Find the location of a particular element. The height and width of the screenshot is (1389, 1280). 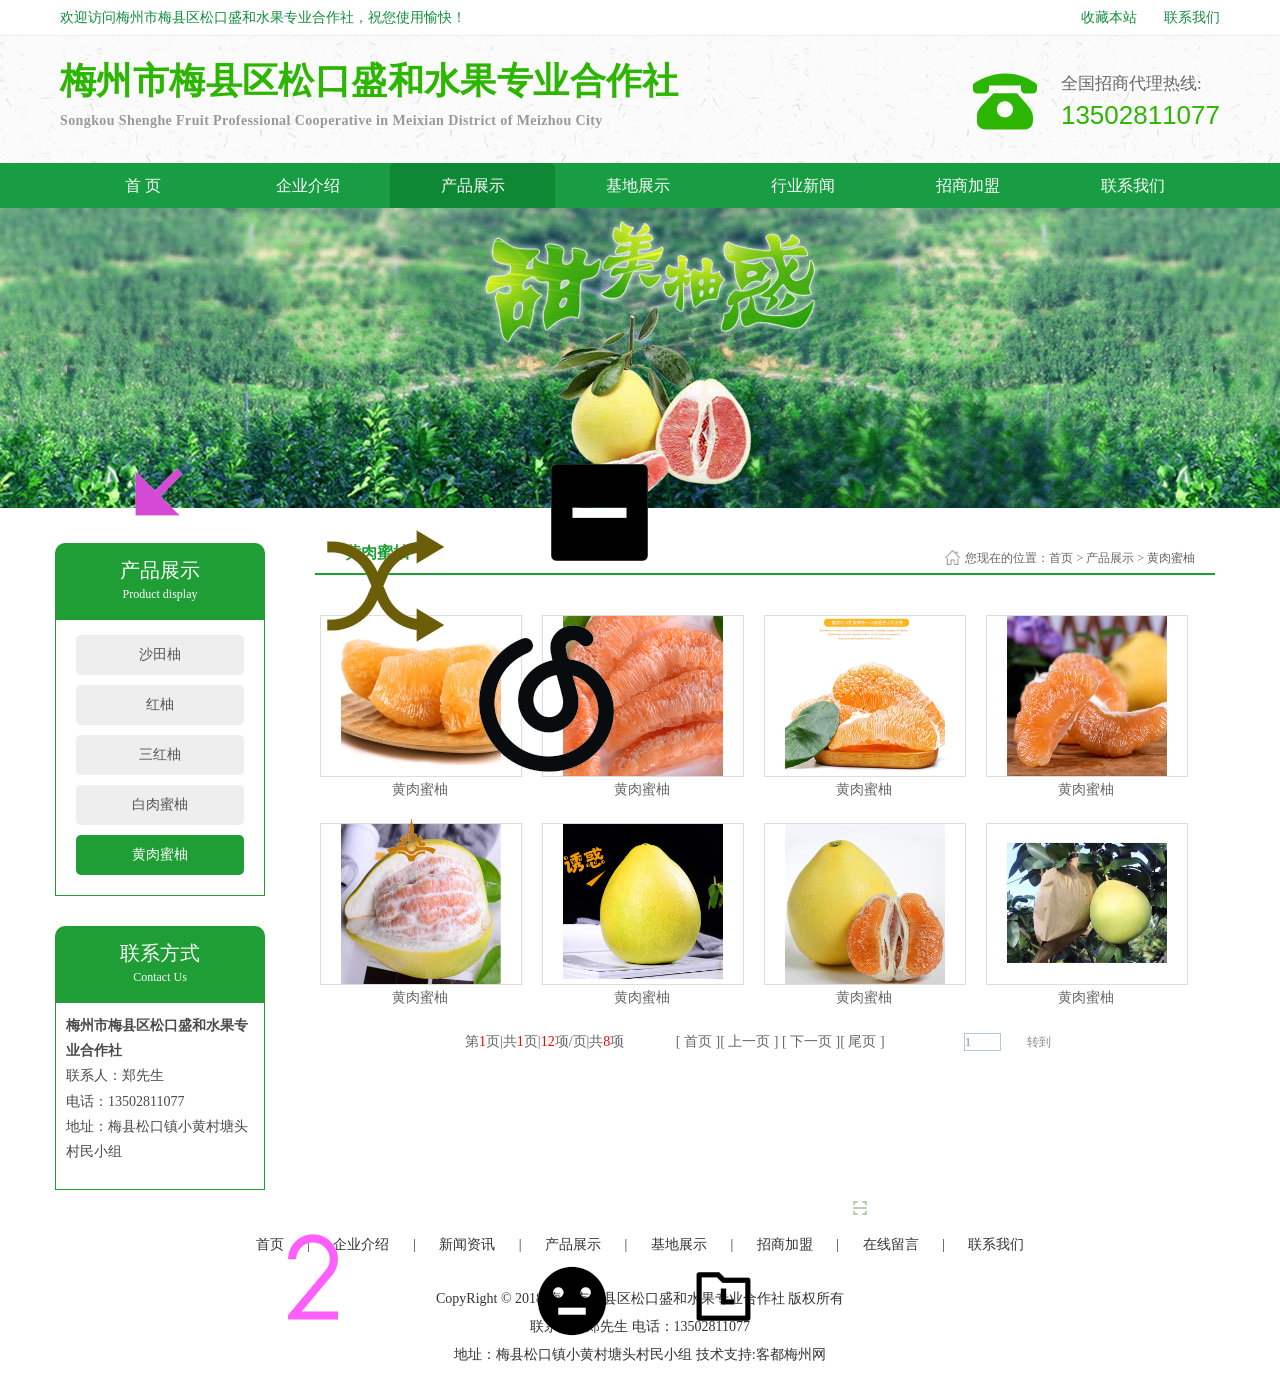

indicates second item in a numbered list is located at coordinates (313, 1278).